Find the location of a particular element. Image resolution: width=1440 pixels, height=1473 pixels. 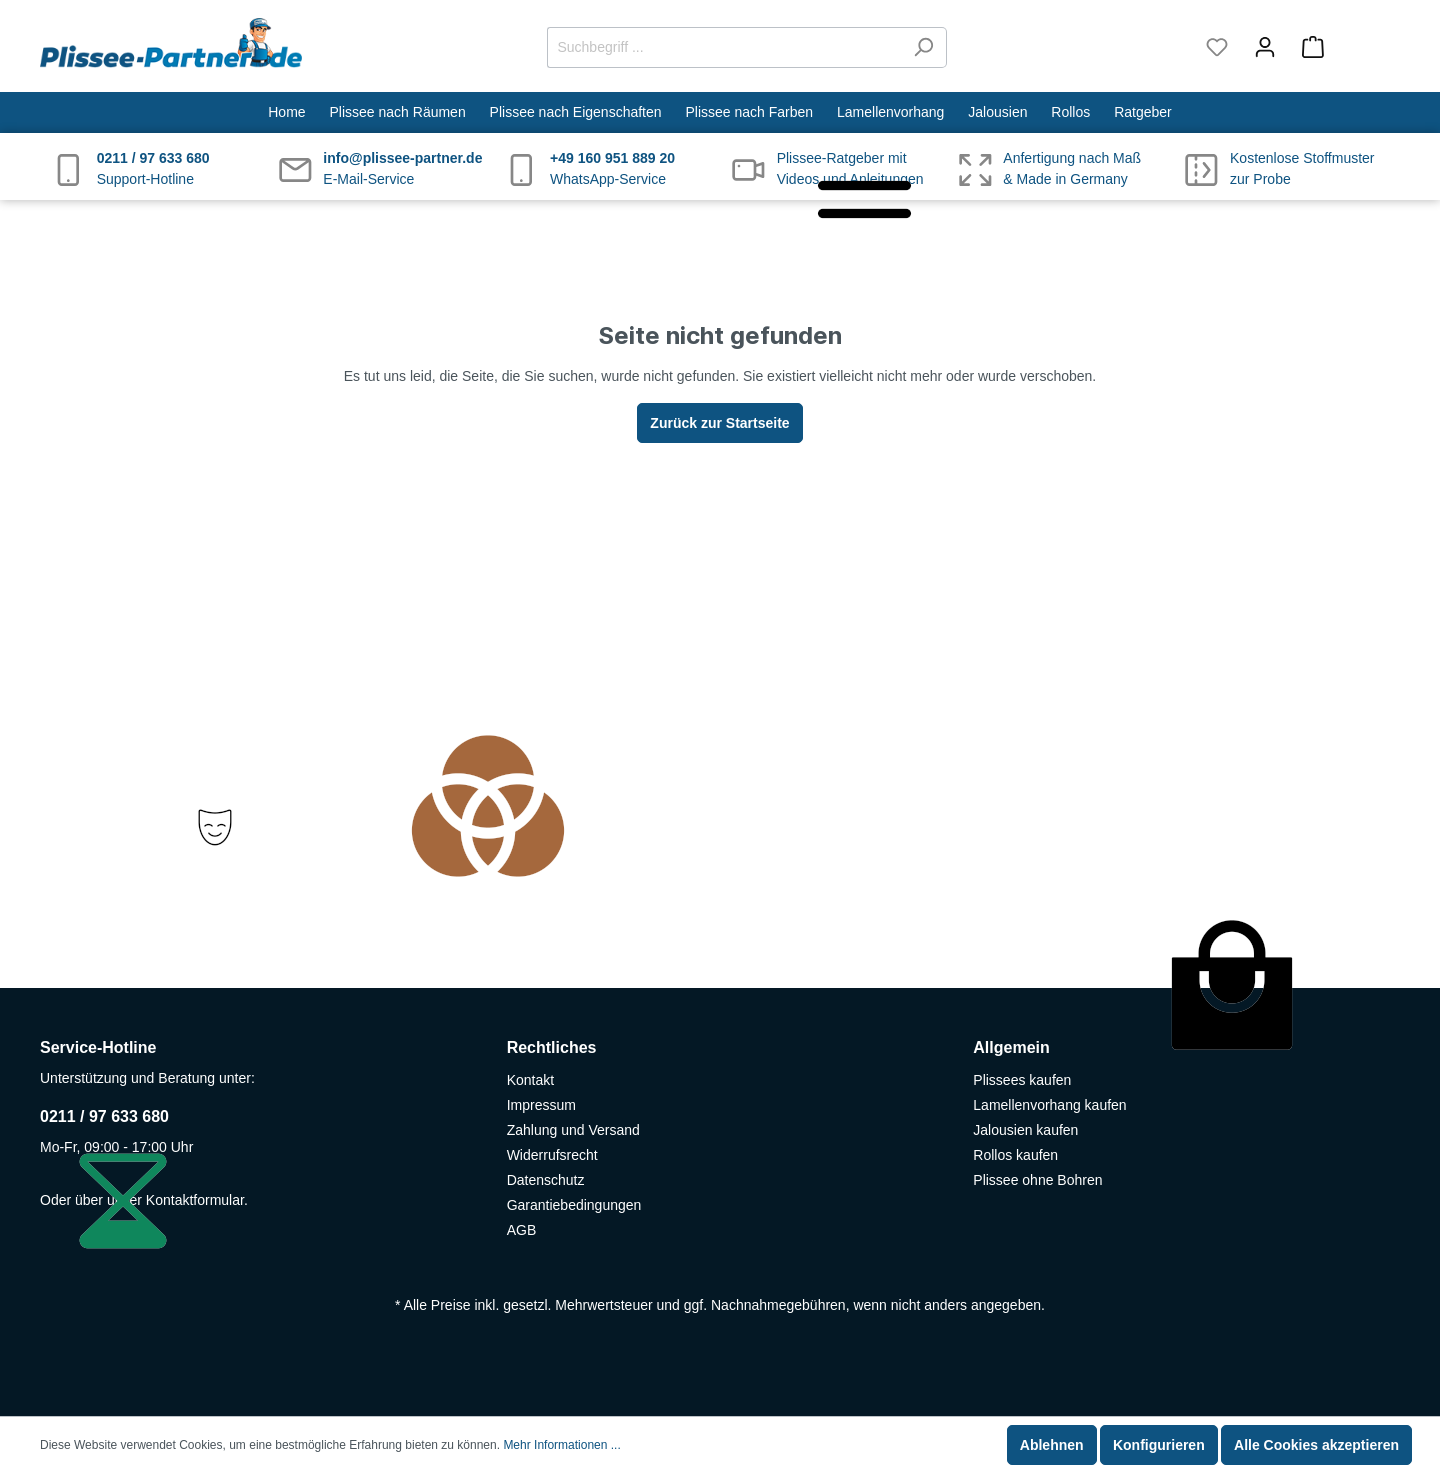

view your shopping bag is located at coordinates (1232, 985).